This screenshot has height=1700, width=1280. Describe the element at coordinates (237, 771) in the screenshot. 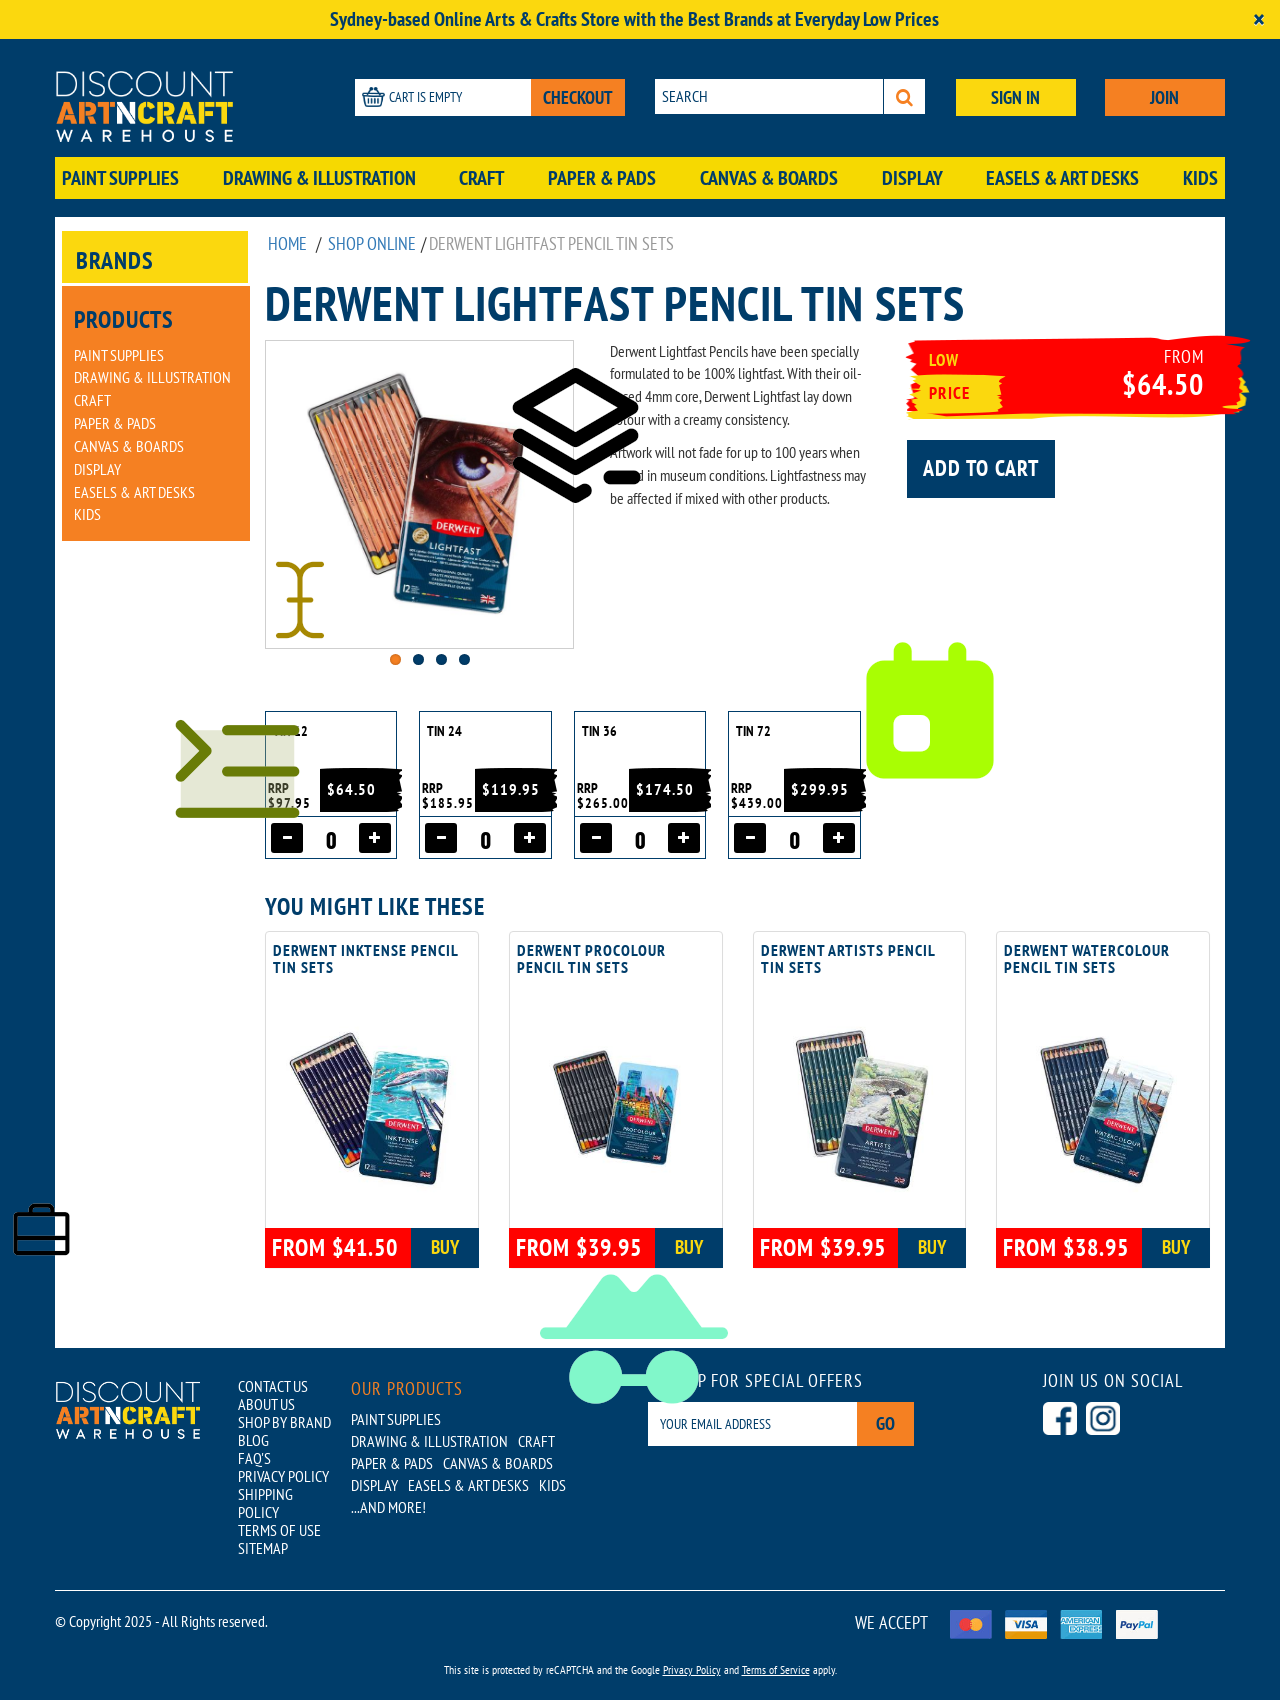

I see `increase text indentation` at that location.